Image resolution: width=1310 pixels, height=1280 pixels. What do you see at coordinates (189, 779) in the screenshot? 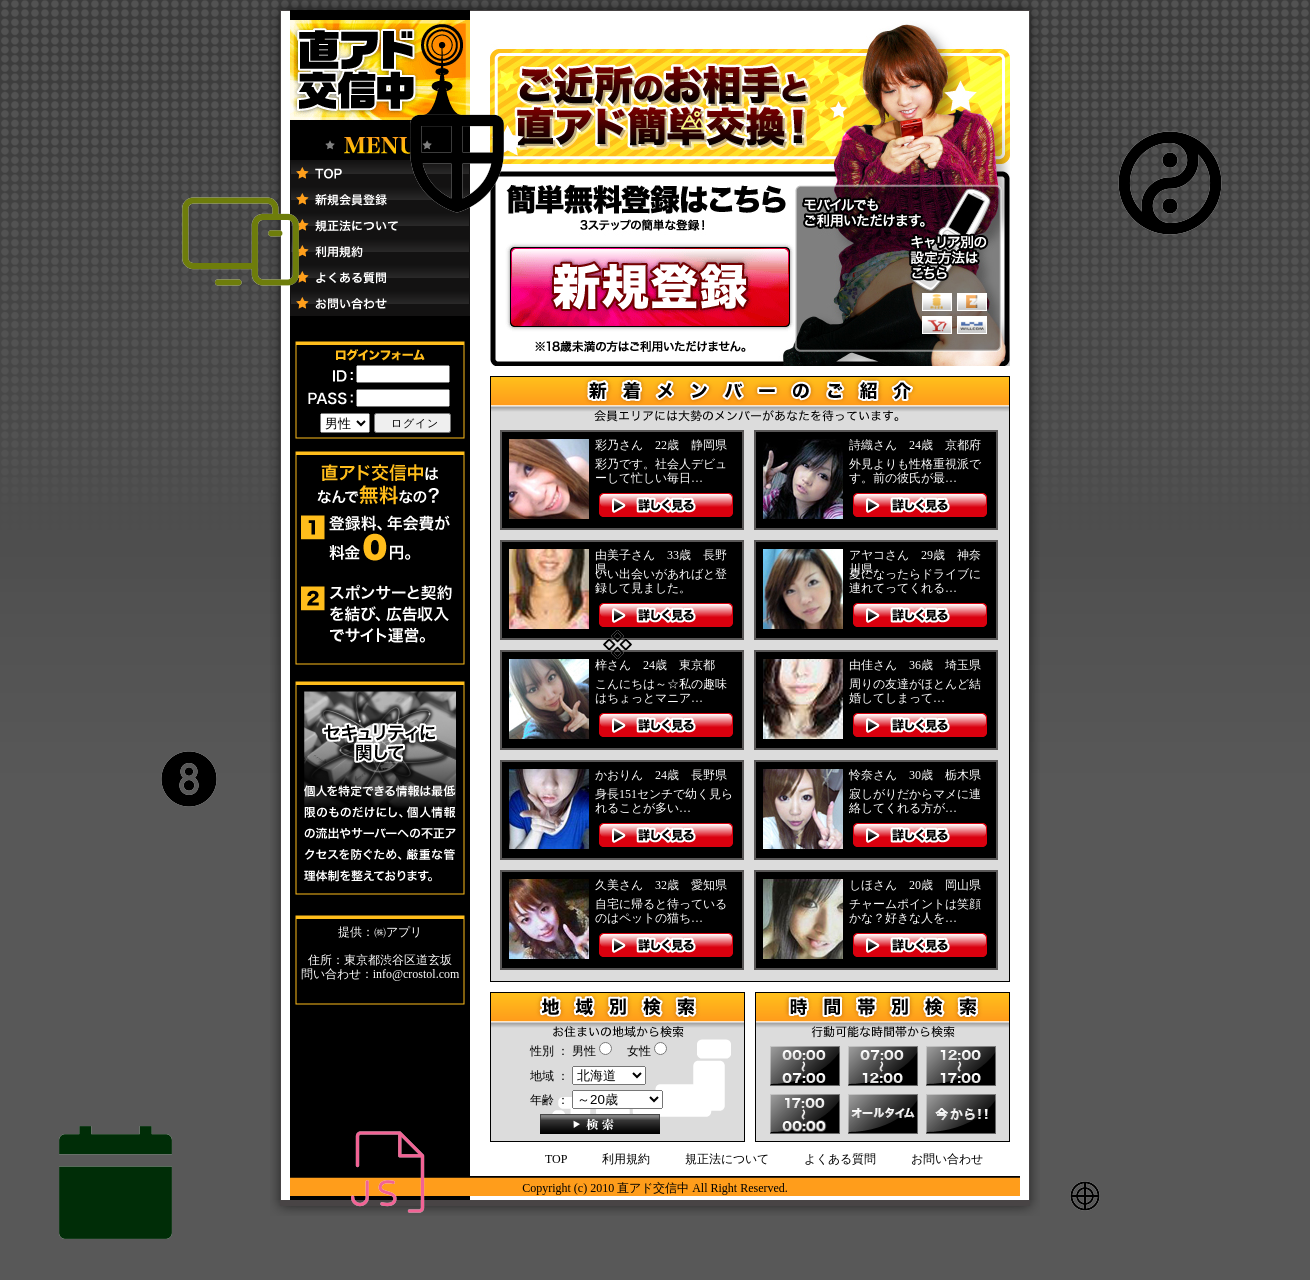
I see `indicates step 8 in a multi-step process` at bounding box center [189, 779].